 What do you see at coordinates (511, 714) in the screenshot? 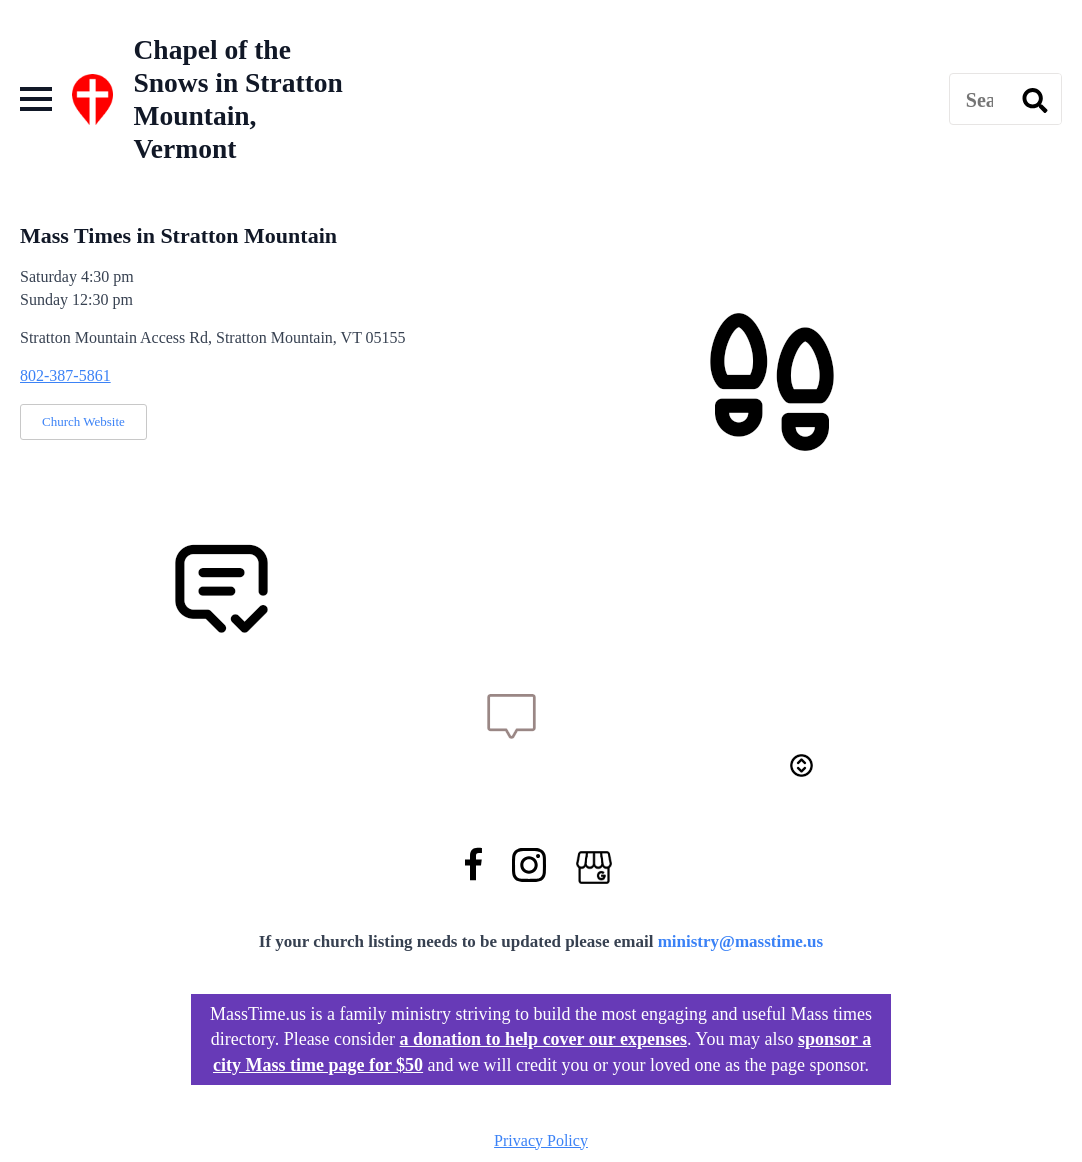
I see `open chat or messaging` at bounding box center [511, 714].